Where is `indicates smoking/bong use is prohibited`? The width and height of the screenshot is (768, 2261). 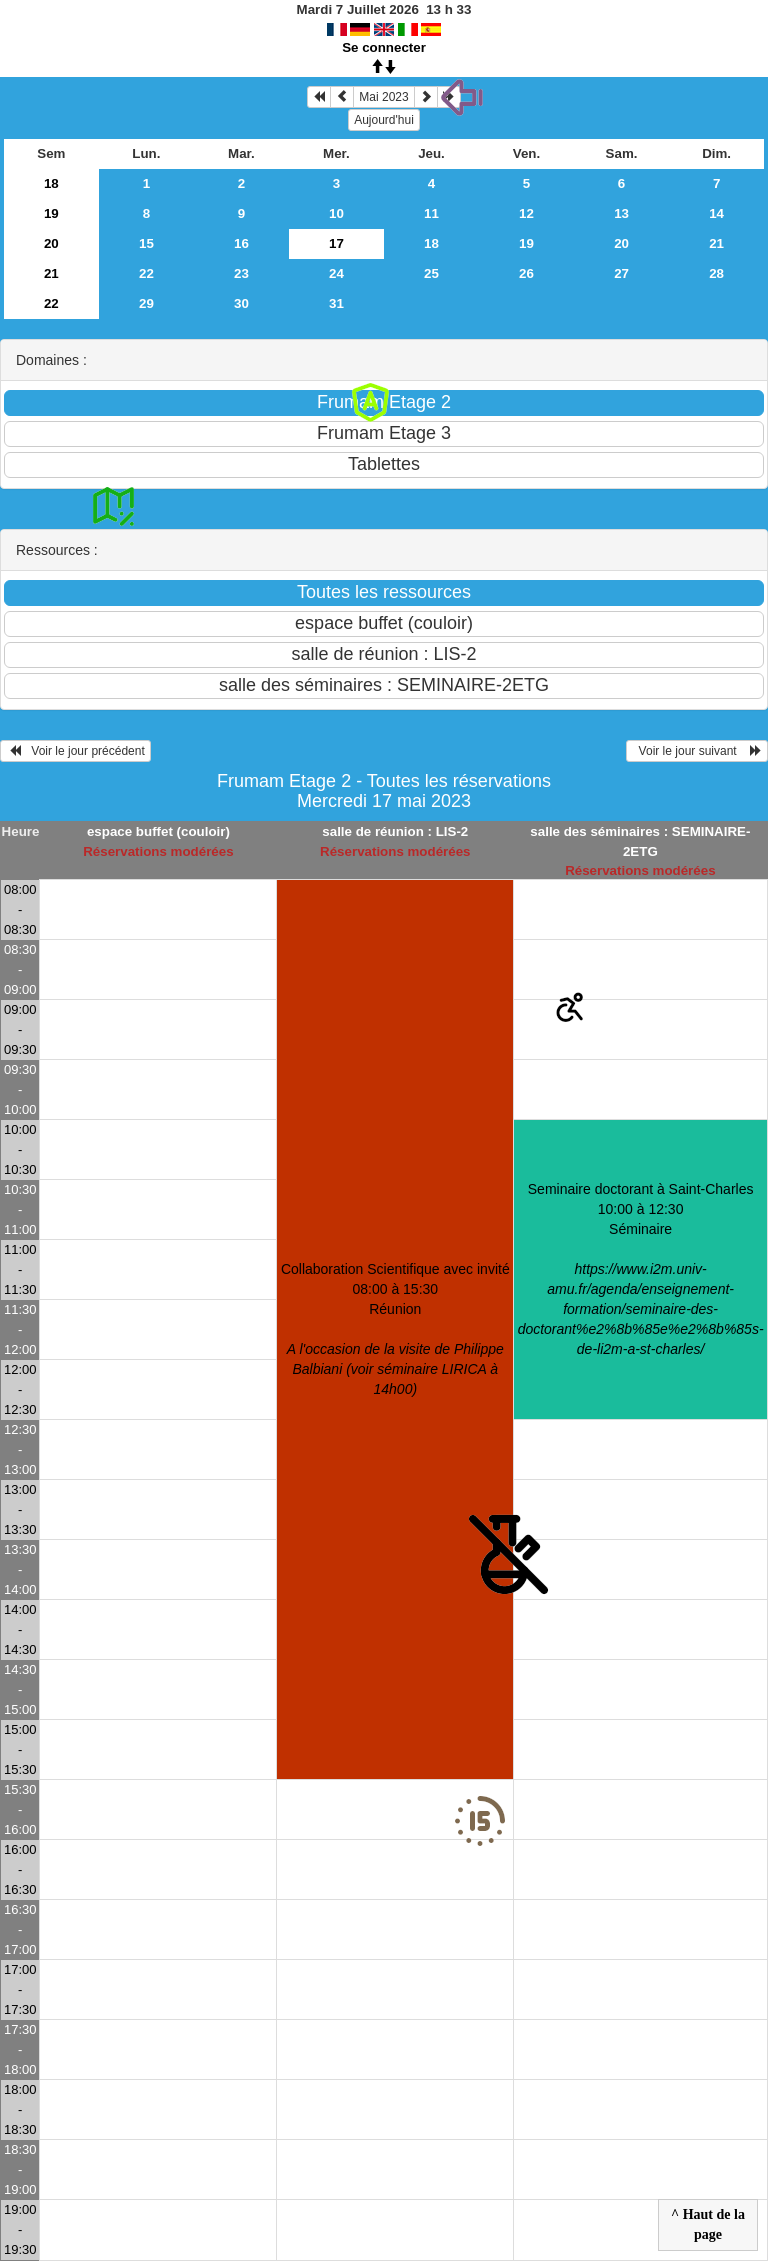 indicates smoking/bong use is prohibited is located at coordinates (508, 1554).